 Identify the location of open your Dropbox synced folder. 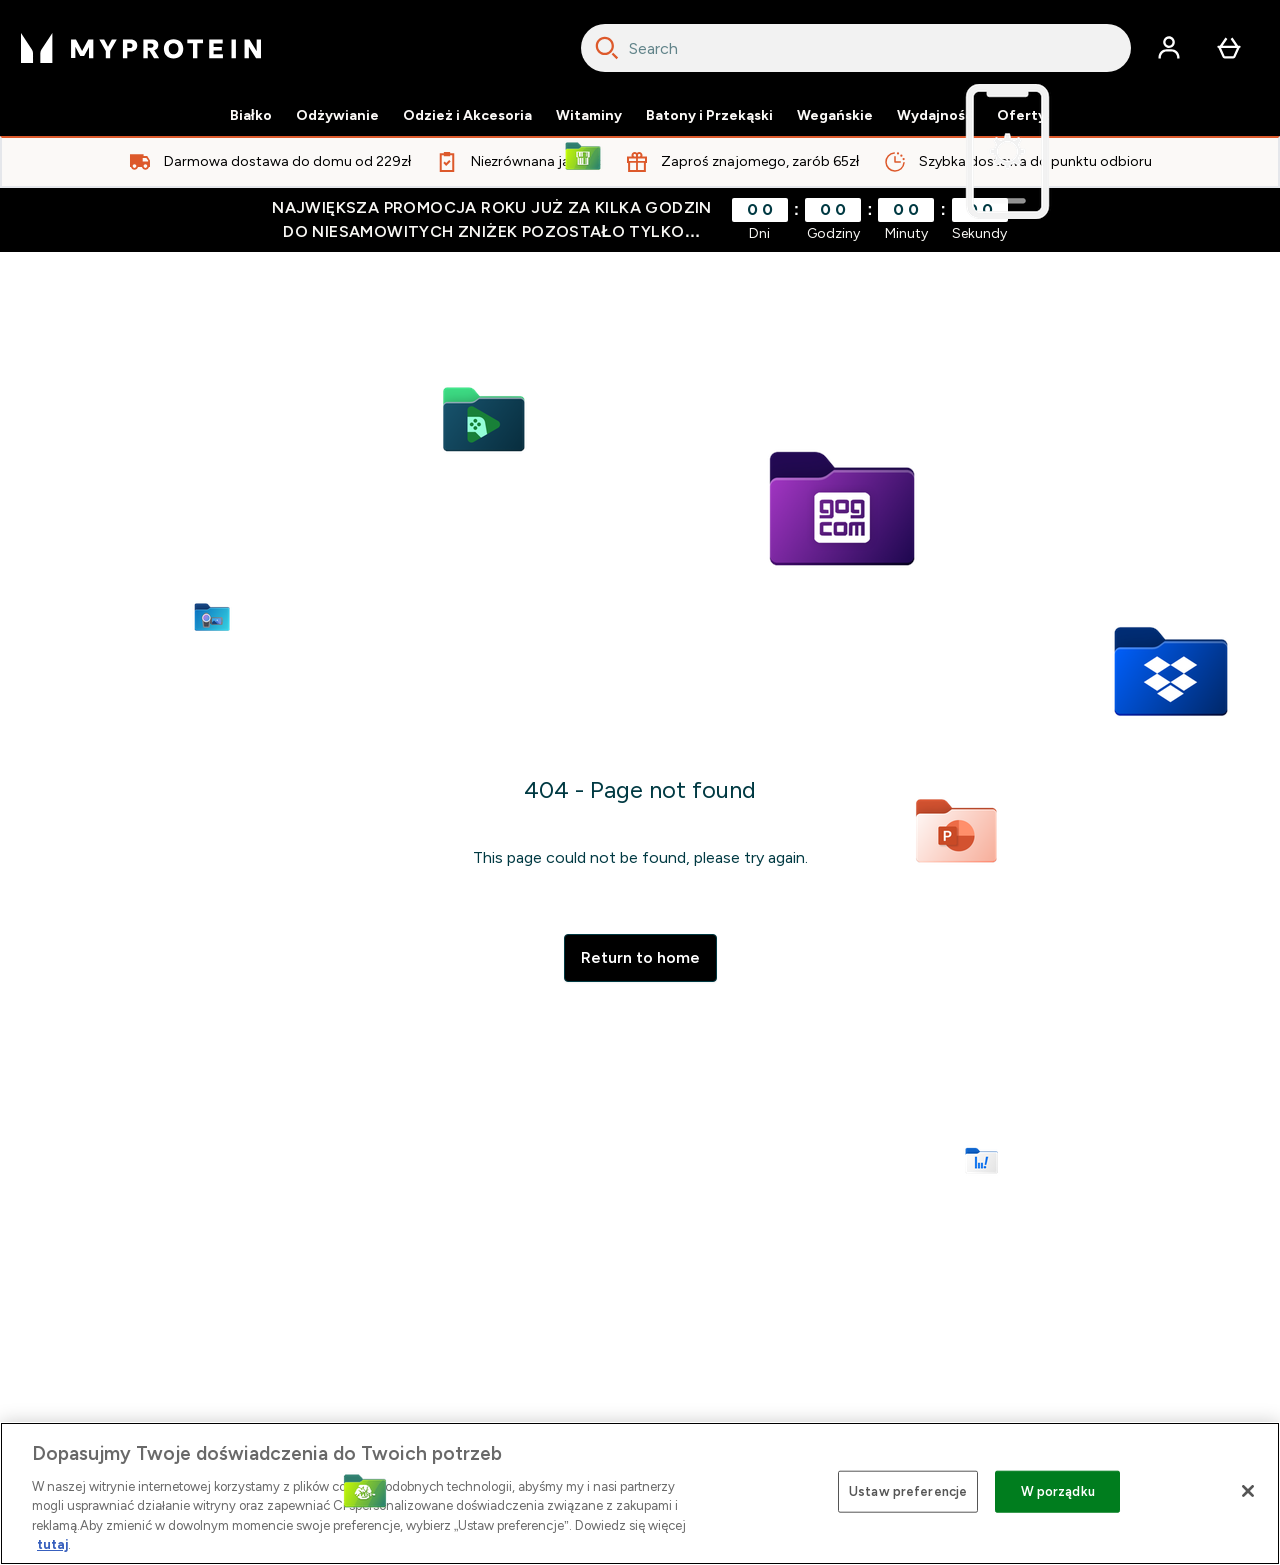
(1170, 674).